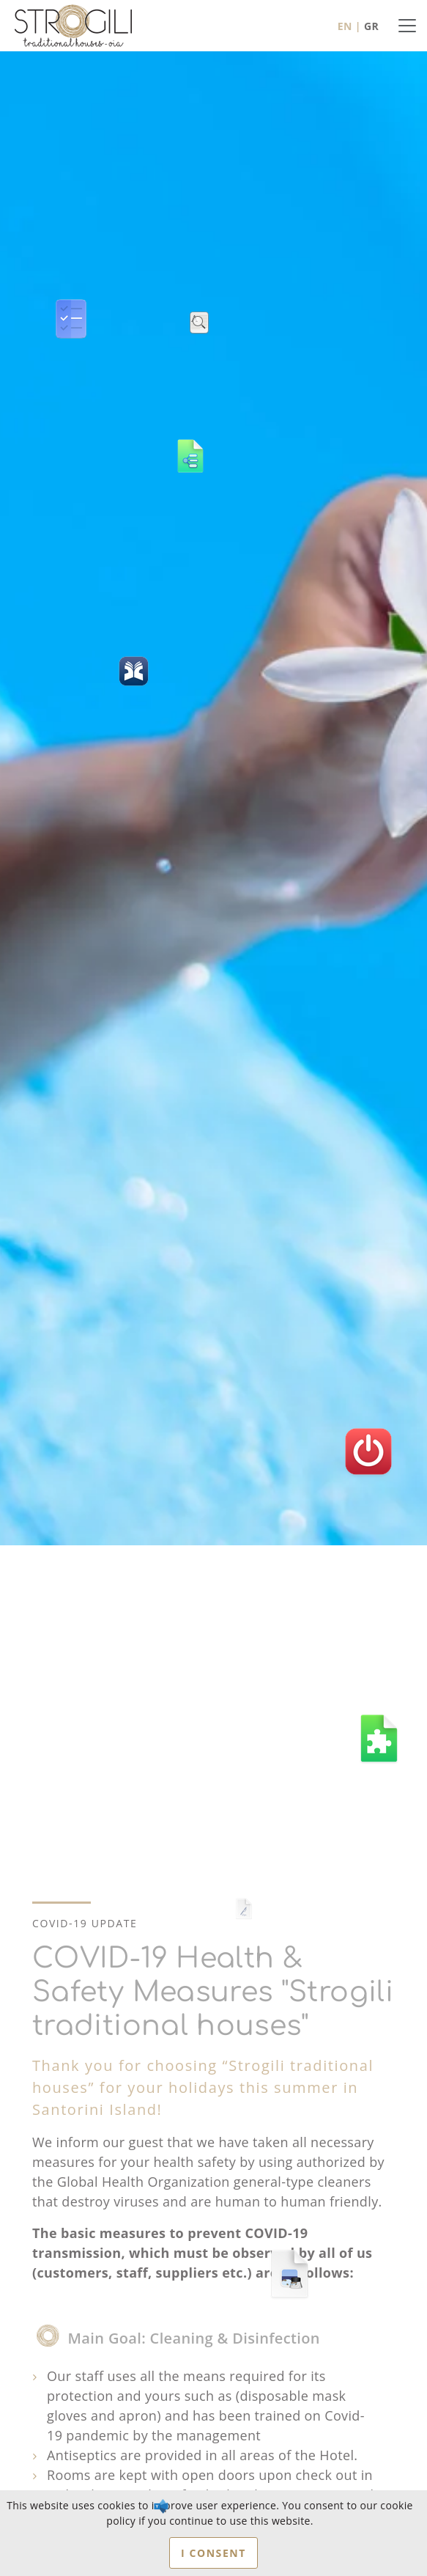 This screenshot has height=2576, width=427. I want to click on open the to-do list app, so click(71, 319).